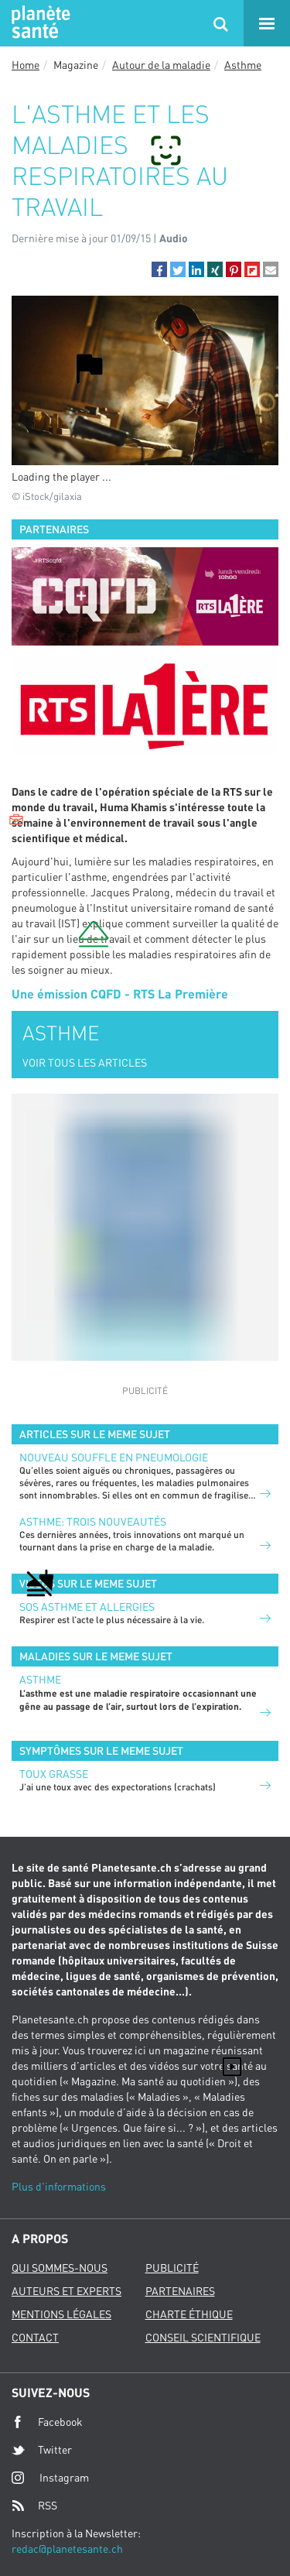  Describe the element at coordinates (88, 368) in the screenshot. I see `flag or bookmark this item` at that location.